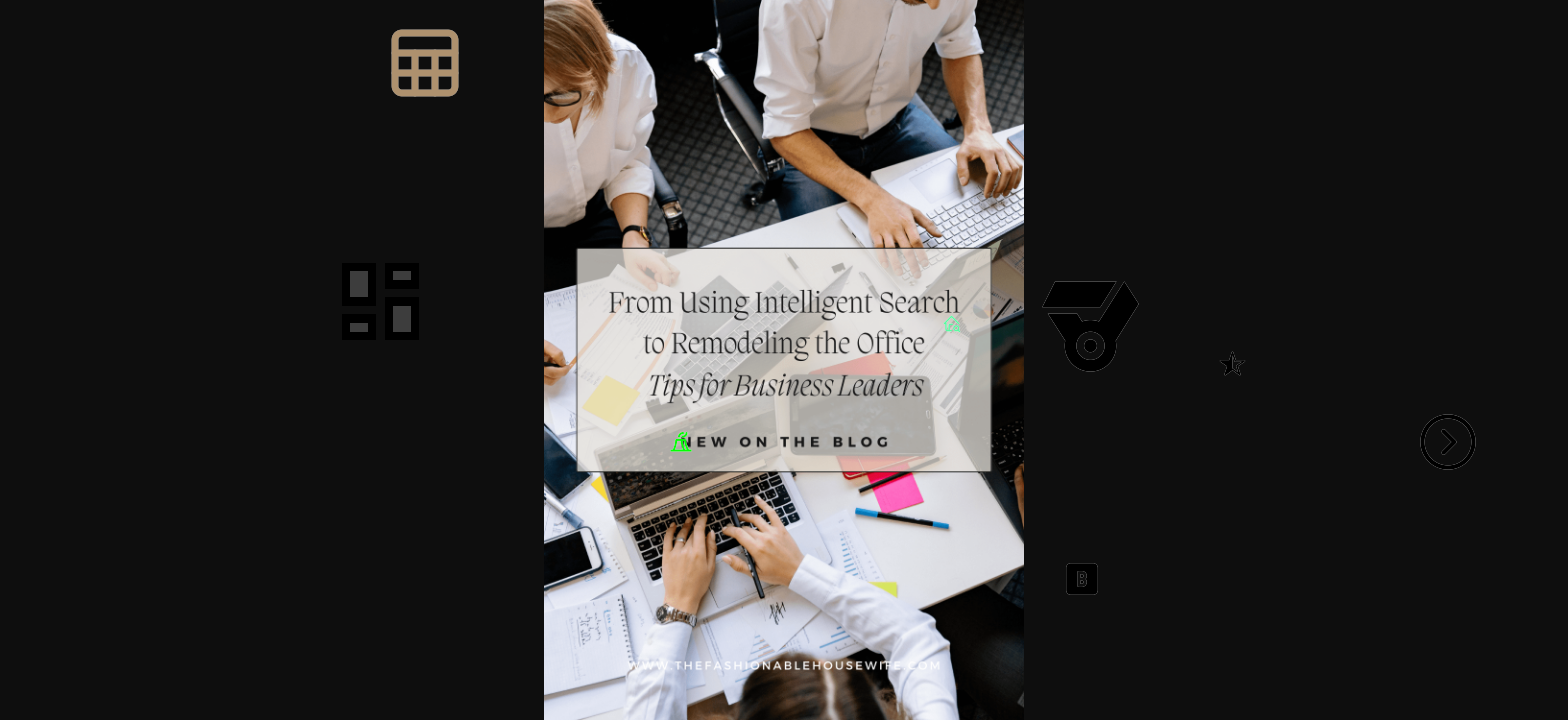 Image resolution: width=1568 pixels, height=720 pixels. Describe the element at coordinates (380, 301) in the screenshot. I see `access your dashboard overview` at that location.